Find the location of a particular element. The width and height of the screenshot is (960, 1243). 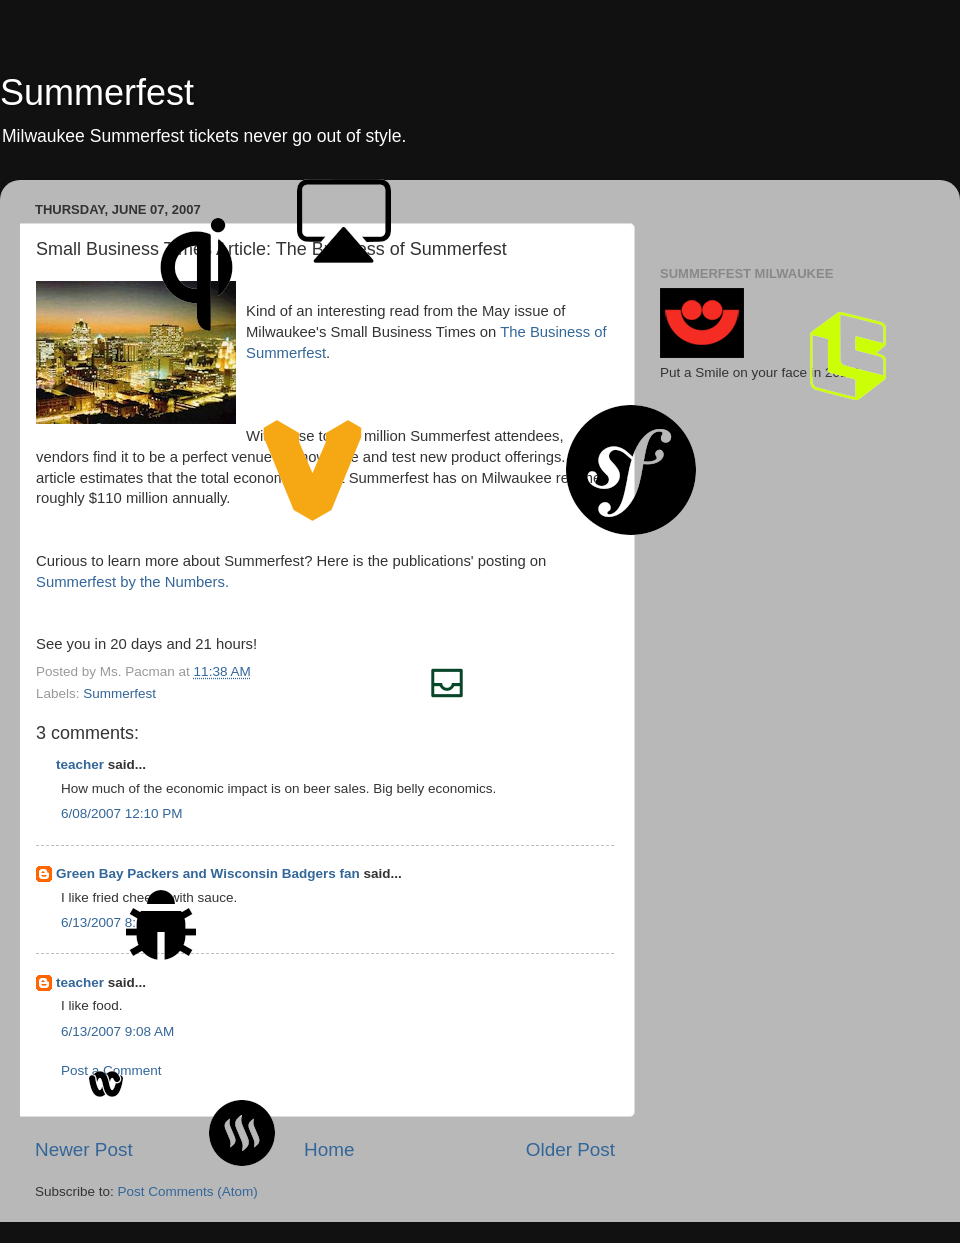

indicates qi wireless charging capability is located at coordinates (196, 274).